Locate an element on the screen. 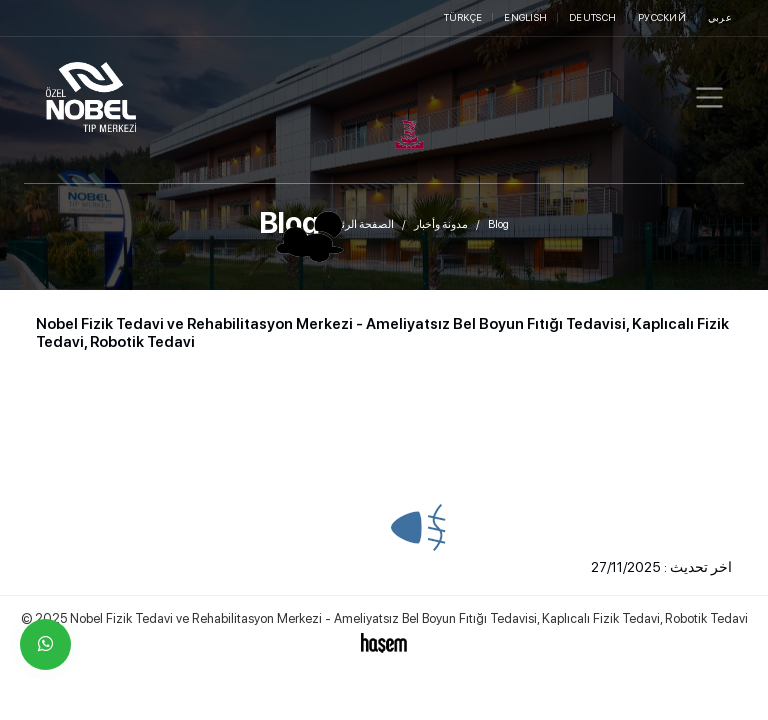 The height and width of the screenshot is (720, 768). view current weather conditions is located at coordinates (310, 238).